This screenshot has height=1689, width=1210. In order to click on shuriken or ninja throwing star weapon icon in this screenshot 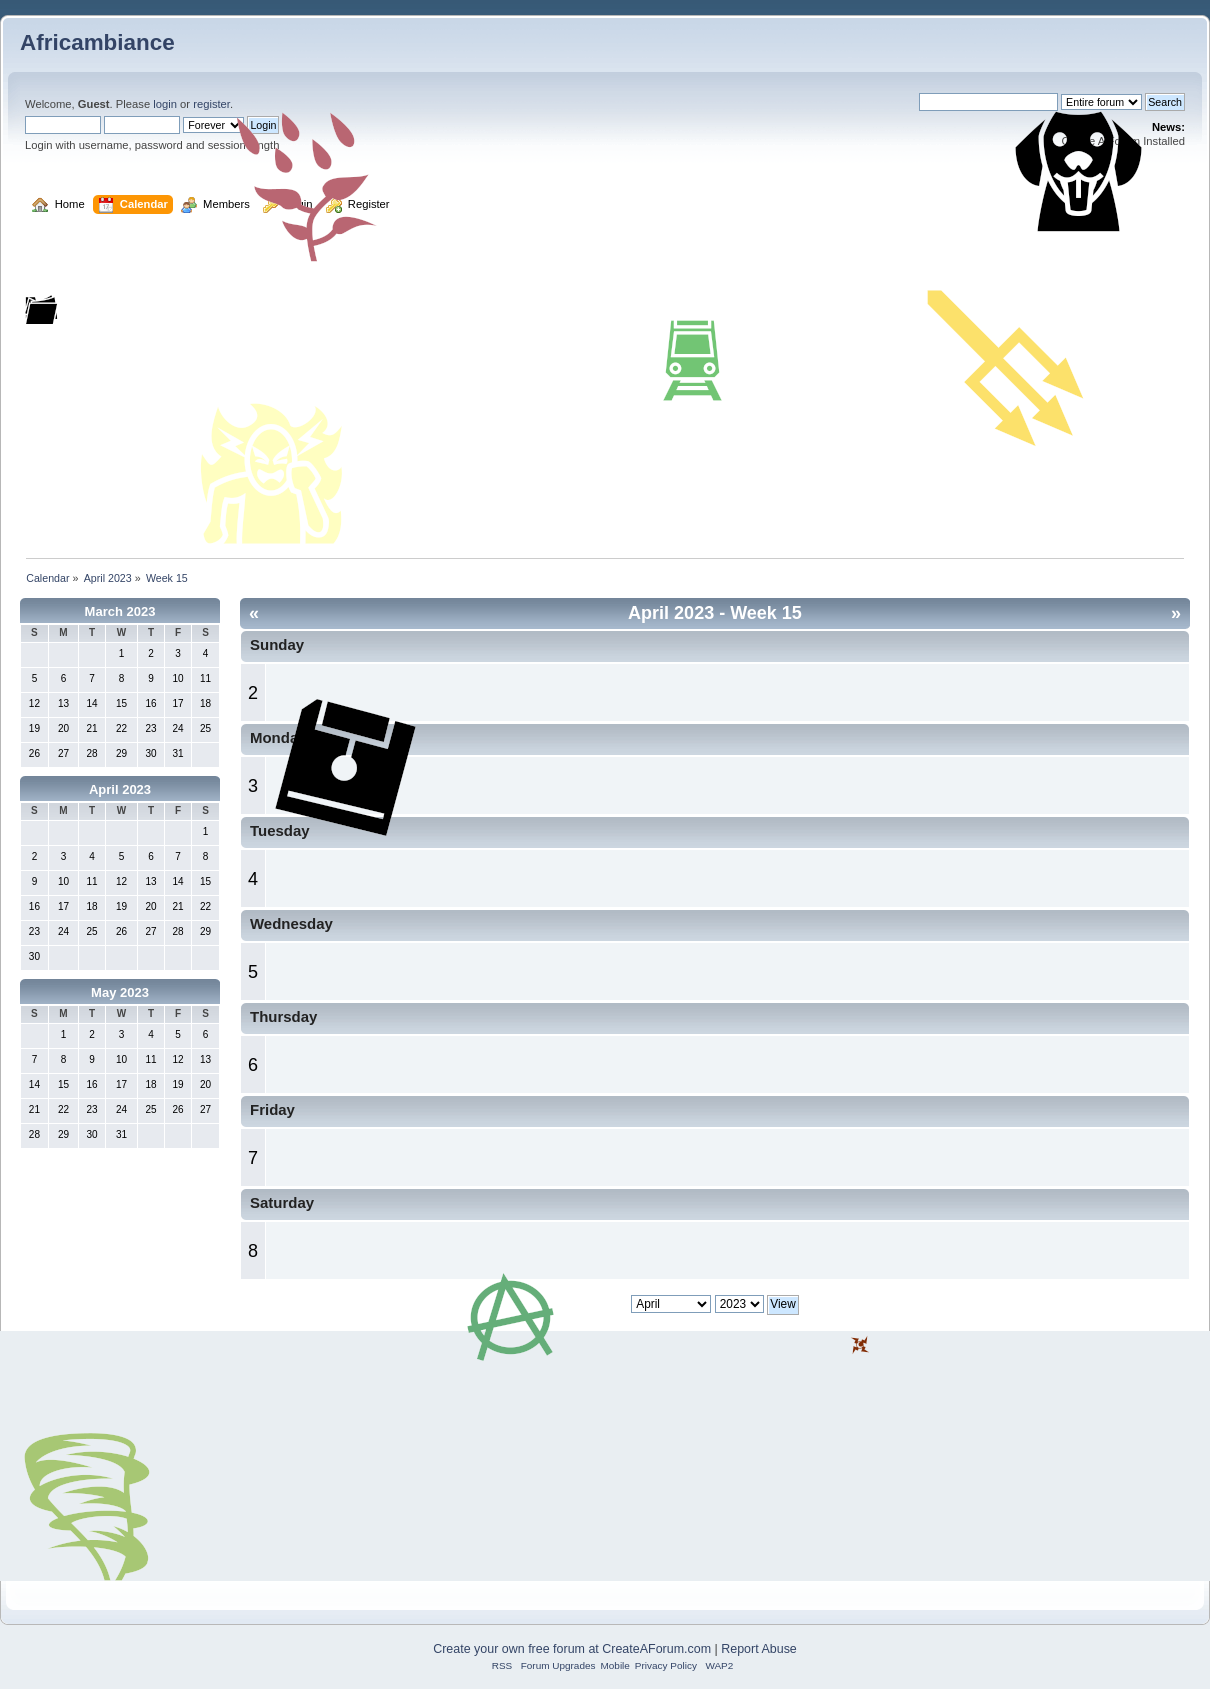, I will do `click(860, 1345)`.